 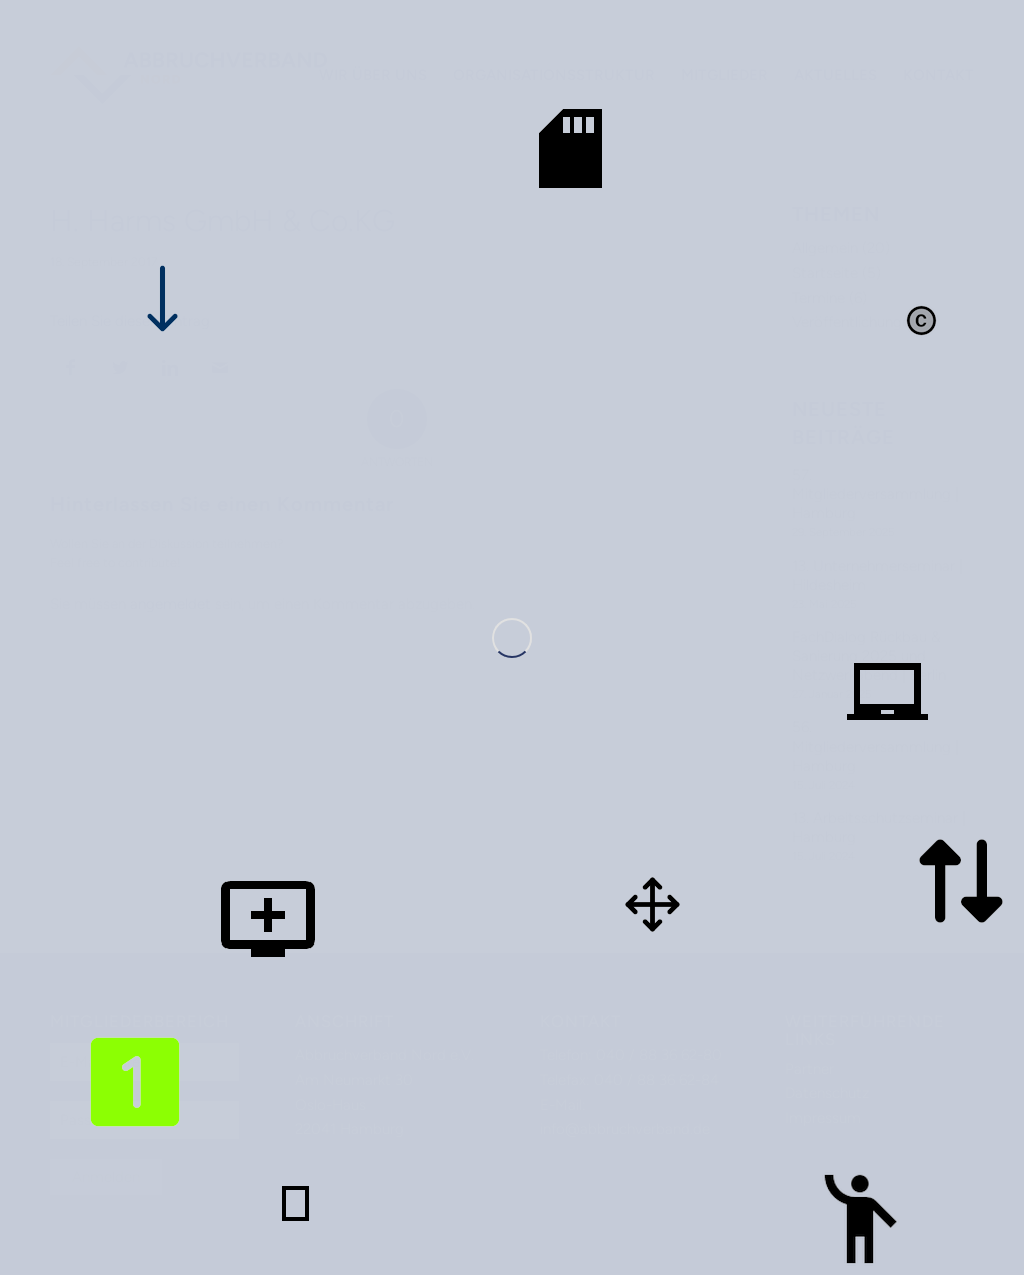 I want to click on move or reposition an element, so click(x=652, y=904).